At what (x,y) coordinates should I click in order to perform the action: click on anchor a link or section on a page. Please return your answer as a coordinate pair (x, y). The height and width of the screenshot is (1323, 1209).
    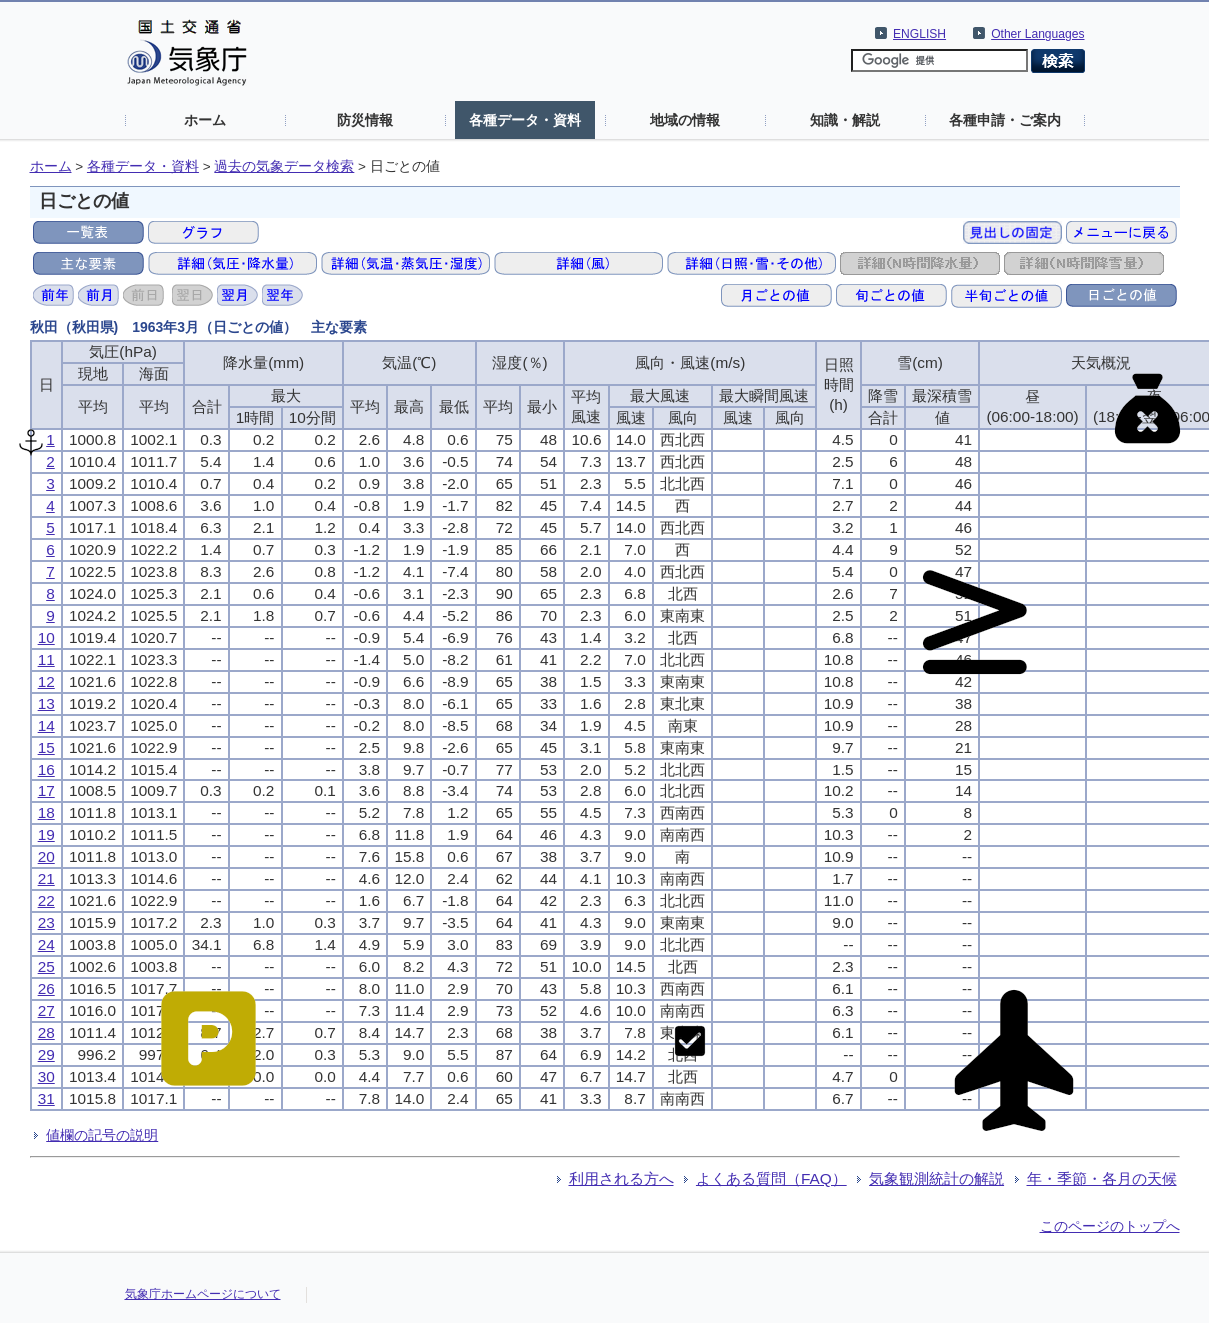
    Looking at the image, I should click on (31, 442).